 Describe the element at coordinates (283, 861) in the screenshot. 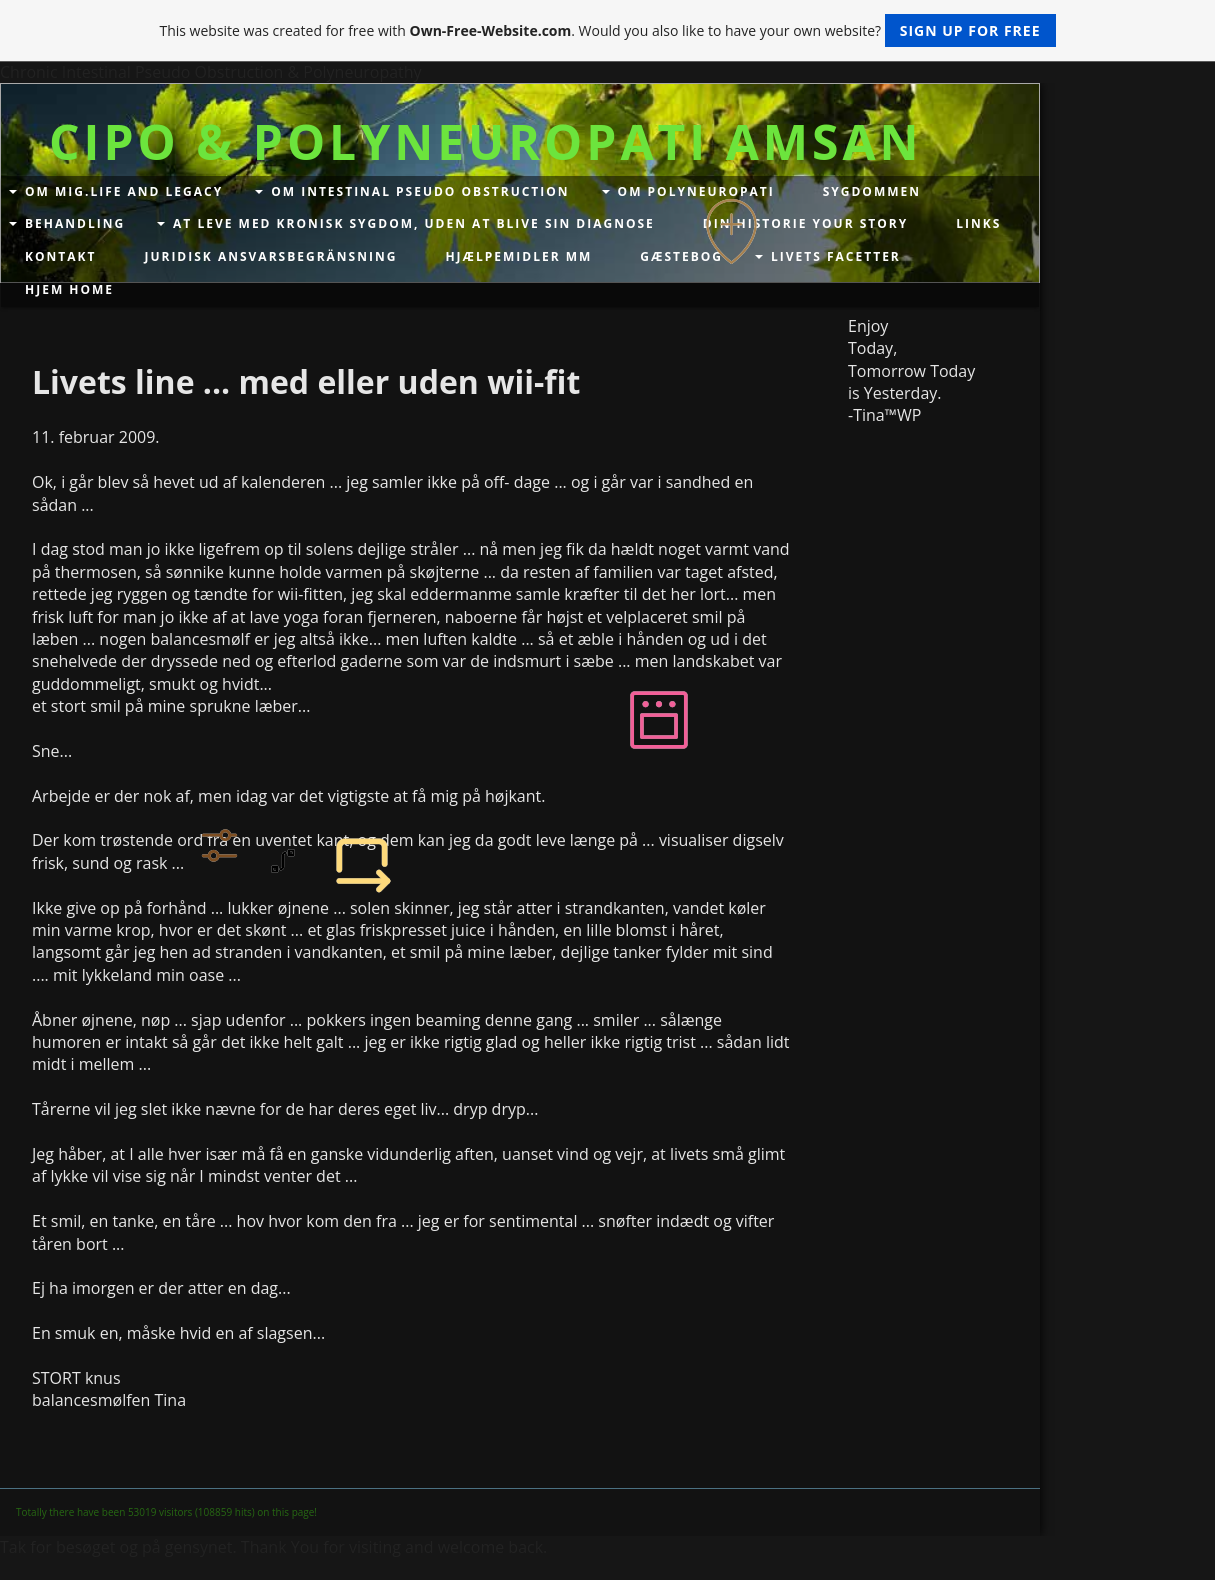

I see `view route between two points` at that location.